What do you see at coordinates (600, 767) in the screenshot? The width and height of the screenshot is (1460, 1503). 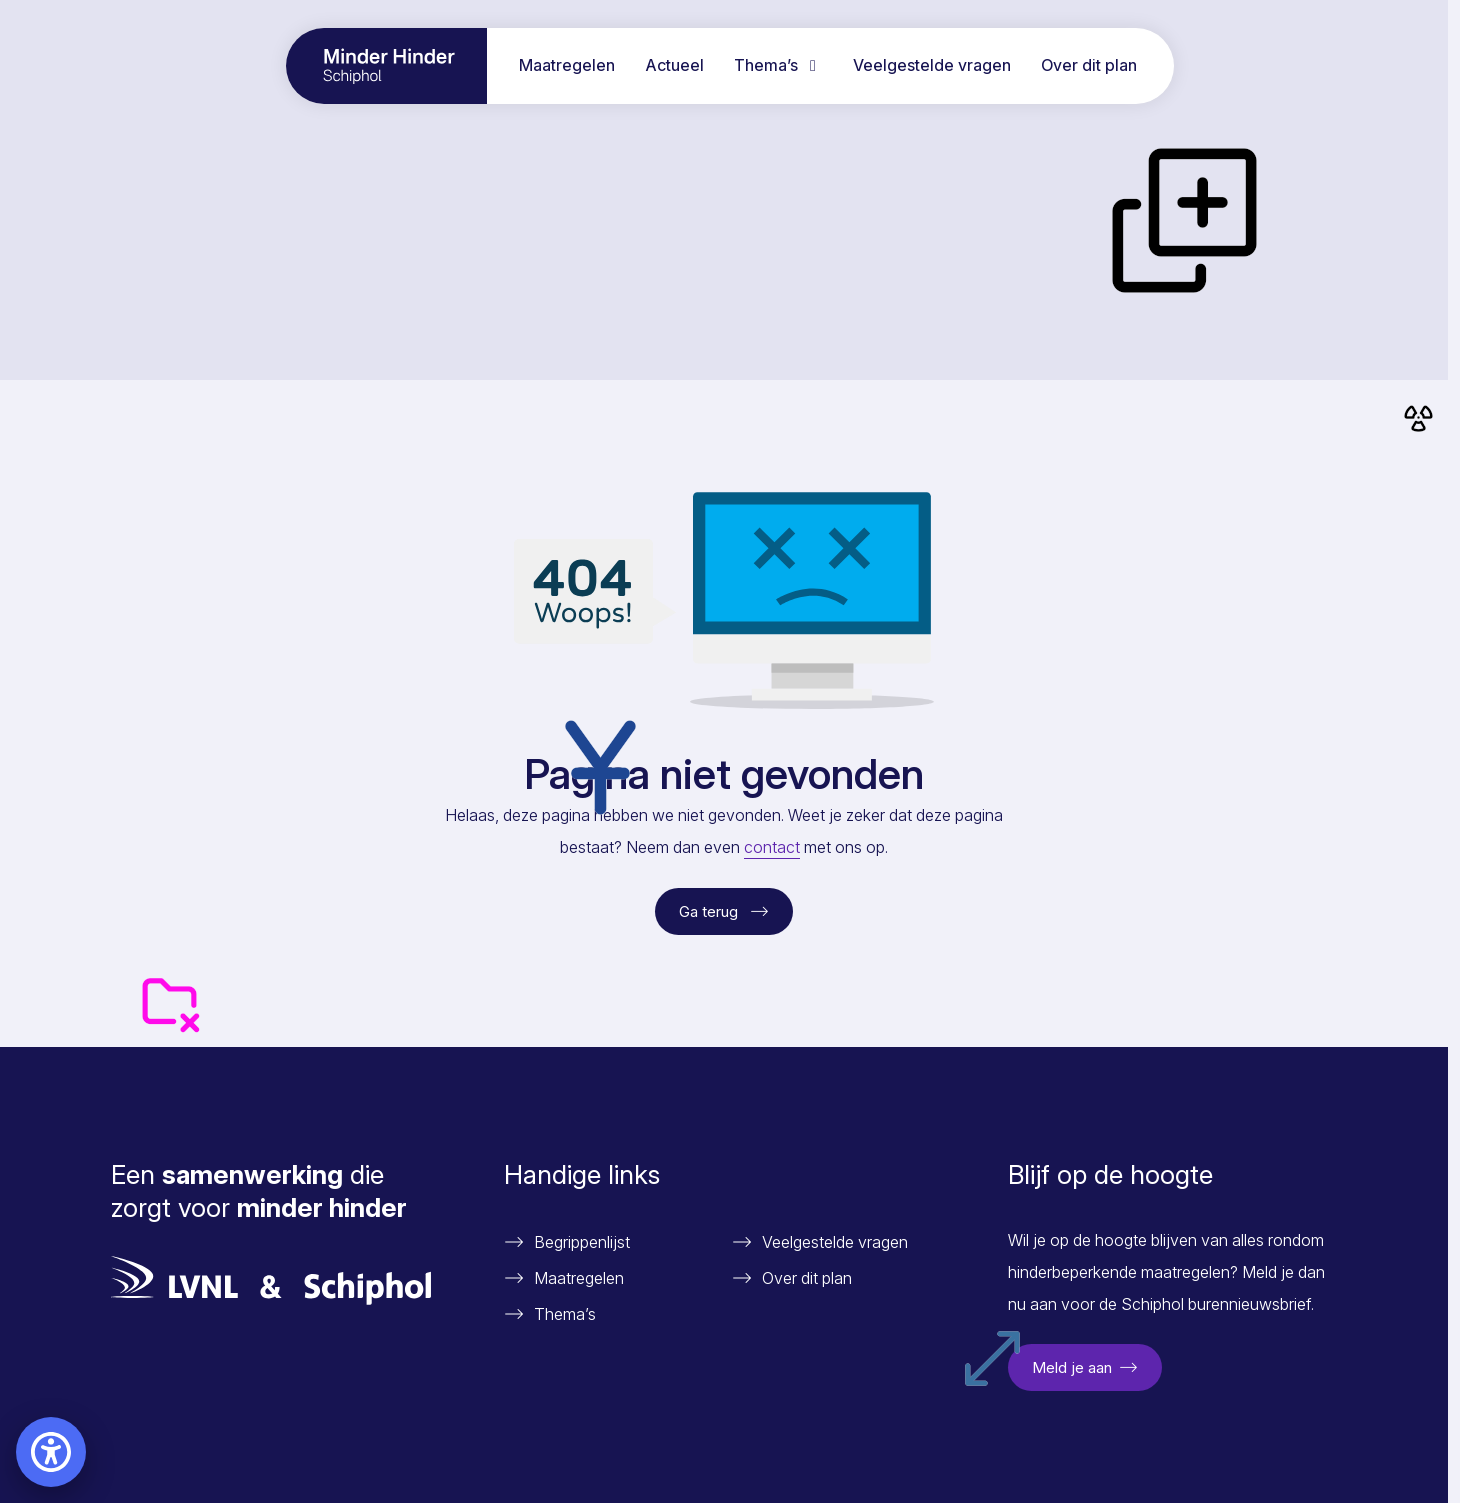 I see `indicates chinese yuan currency` at bounding box center [600, 767].